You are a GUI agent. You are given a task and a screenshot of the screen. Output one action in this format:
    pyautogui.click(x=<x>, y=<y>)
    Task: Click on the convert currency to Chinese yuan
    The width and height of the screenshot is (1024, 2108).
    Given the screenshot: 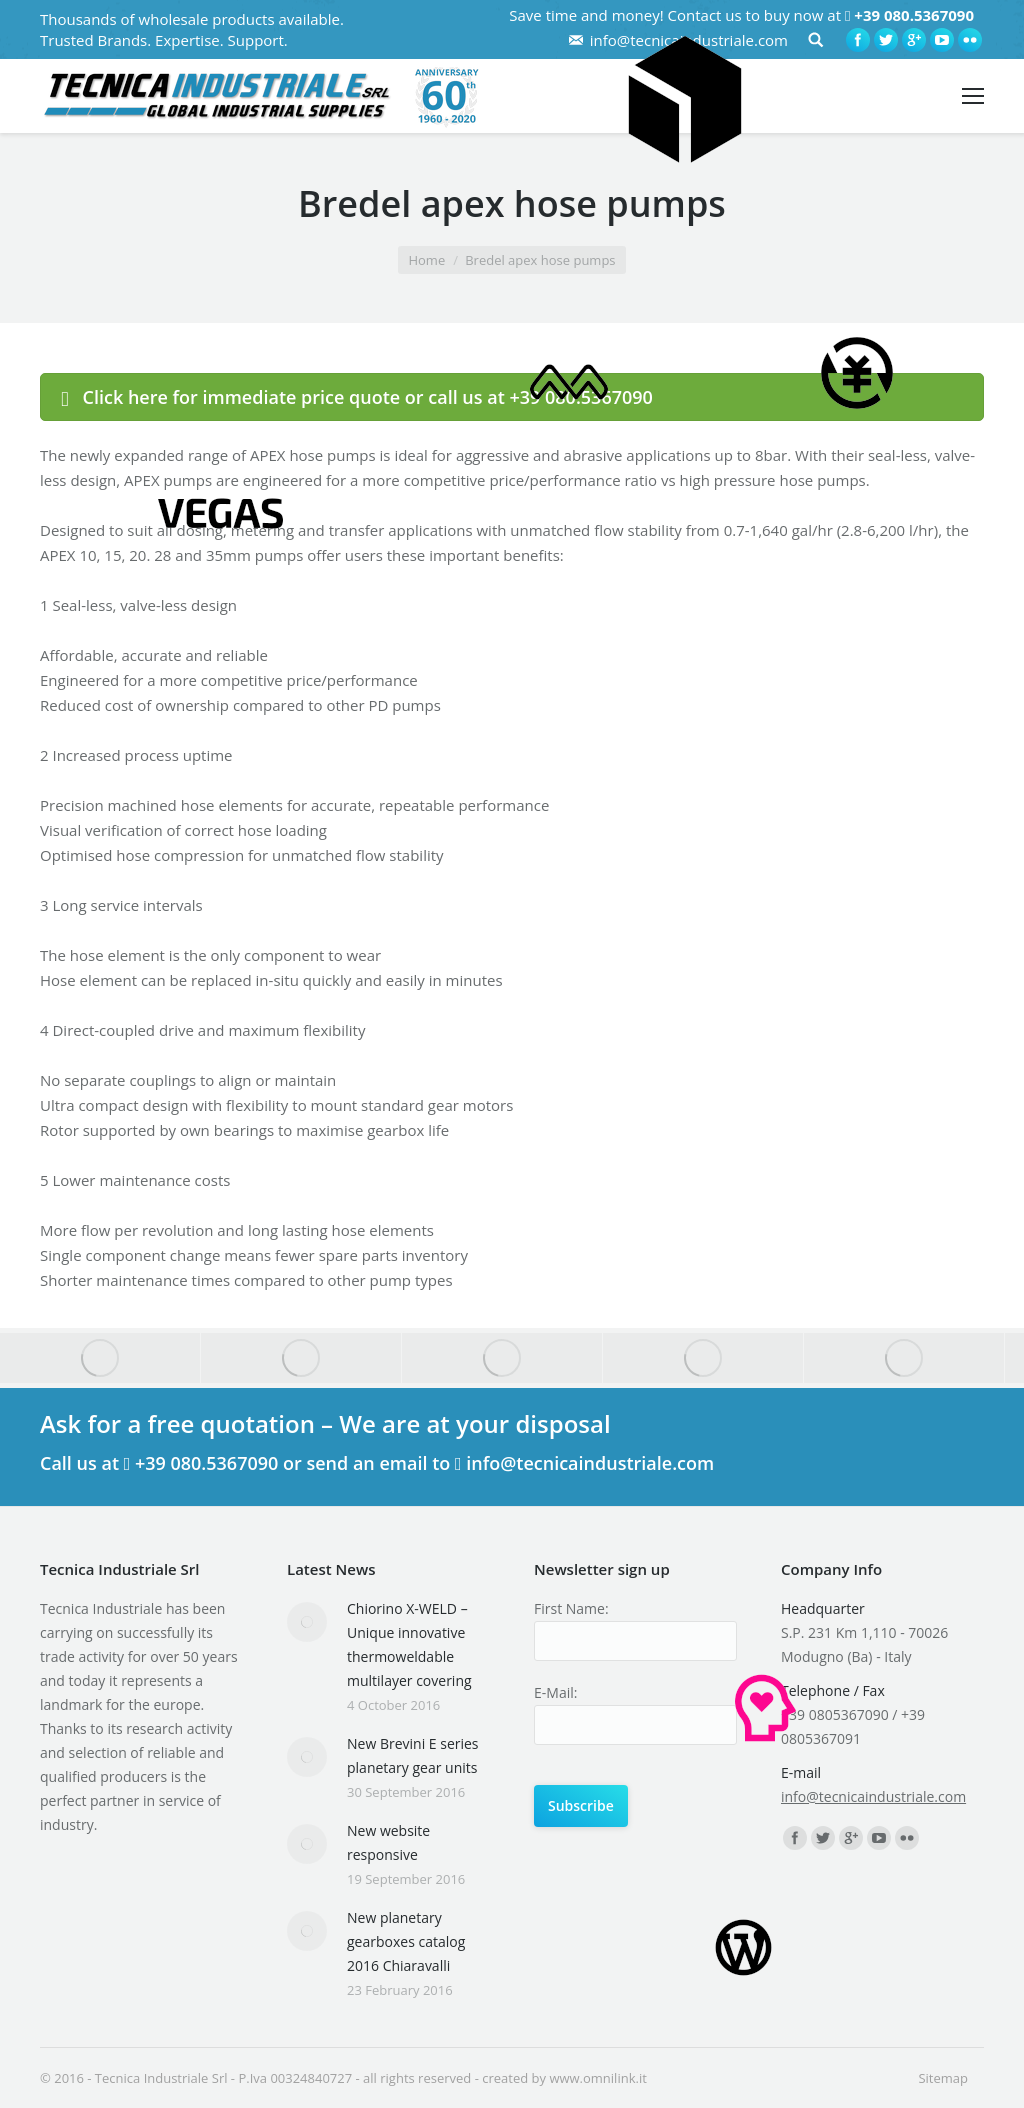 What is the action you would take?
    pyautogui.click(x=857, y=373)
    